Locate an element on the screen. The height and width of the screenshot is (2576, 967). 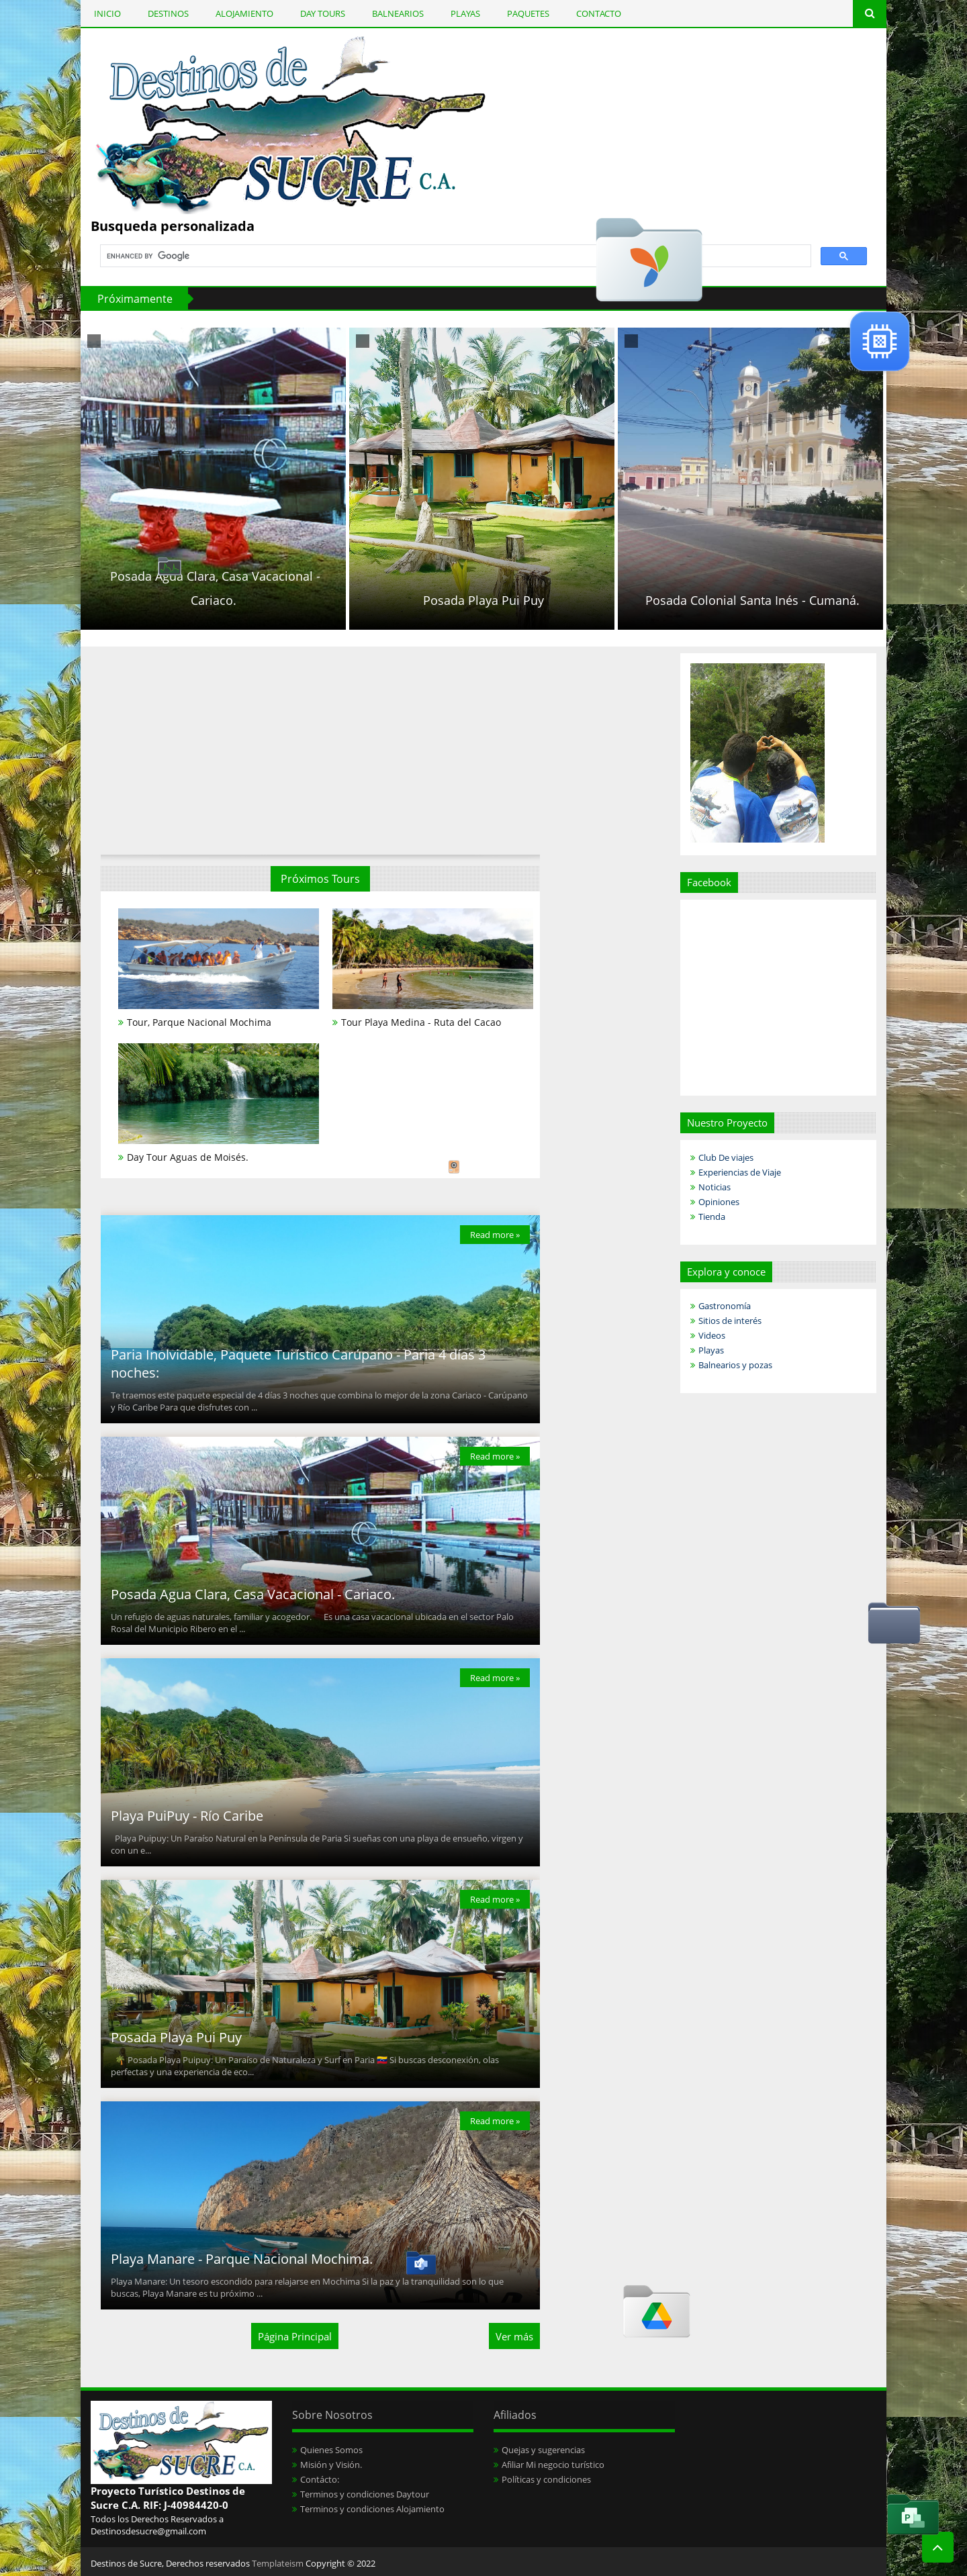
open folder to view contents is located at coordinates (894, 1623).